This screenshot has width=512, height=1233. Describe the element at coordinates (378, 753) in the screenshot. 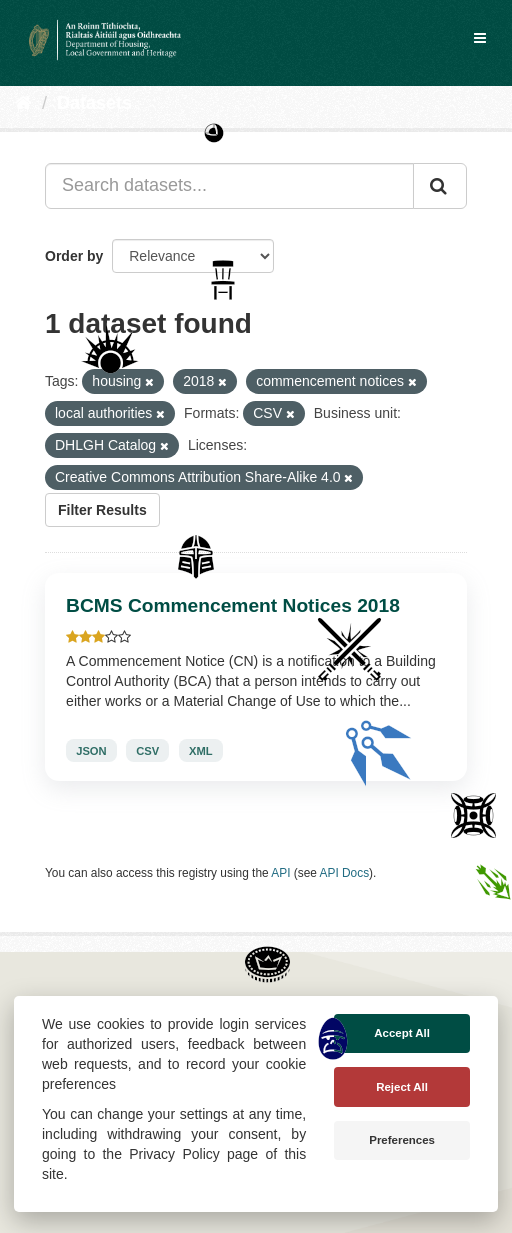

I see `select thrown dagger weapon type` at that location.